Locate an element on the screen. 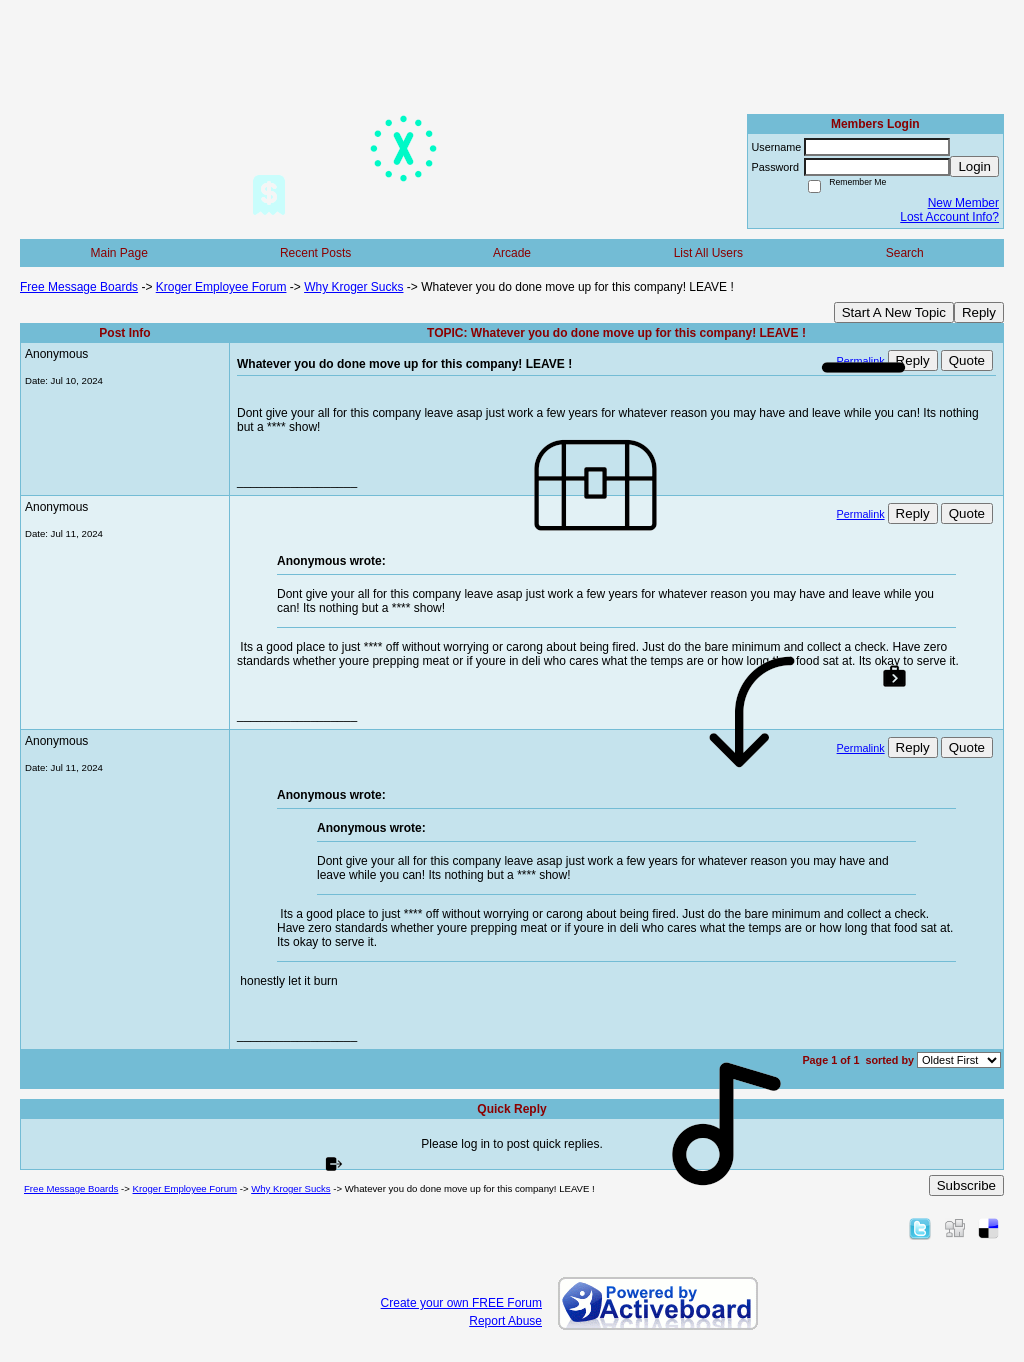  access music or audio player is located at coordinates (726, 1121).